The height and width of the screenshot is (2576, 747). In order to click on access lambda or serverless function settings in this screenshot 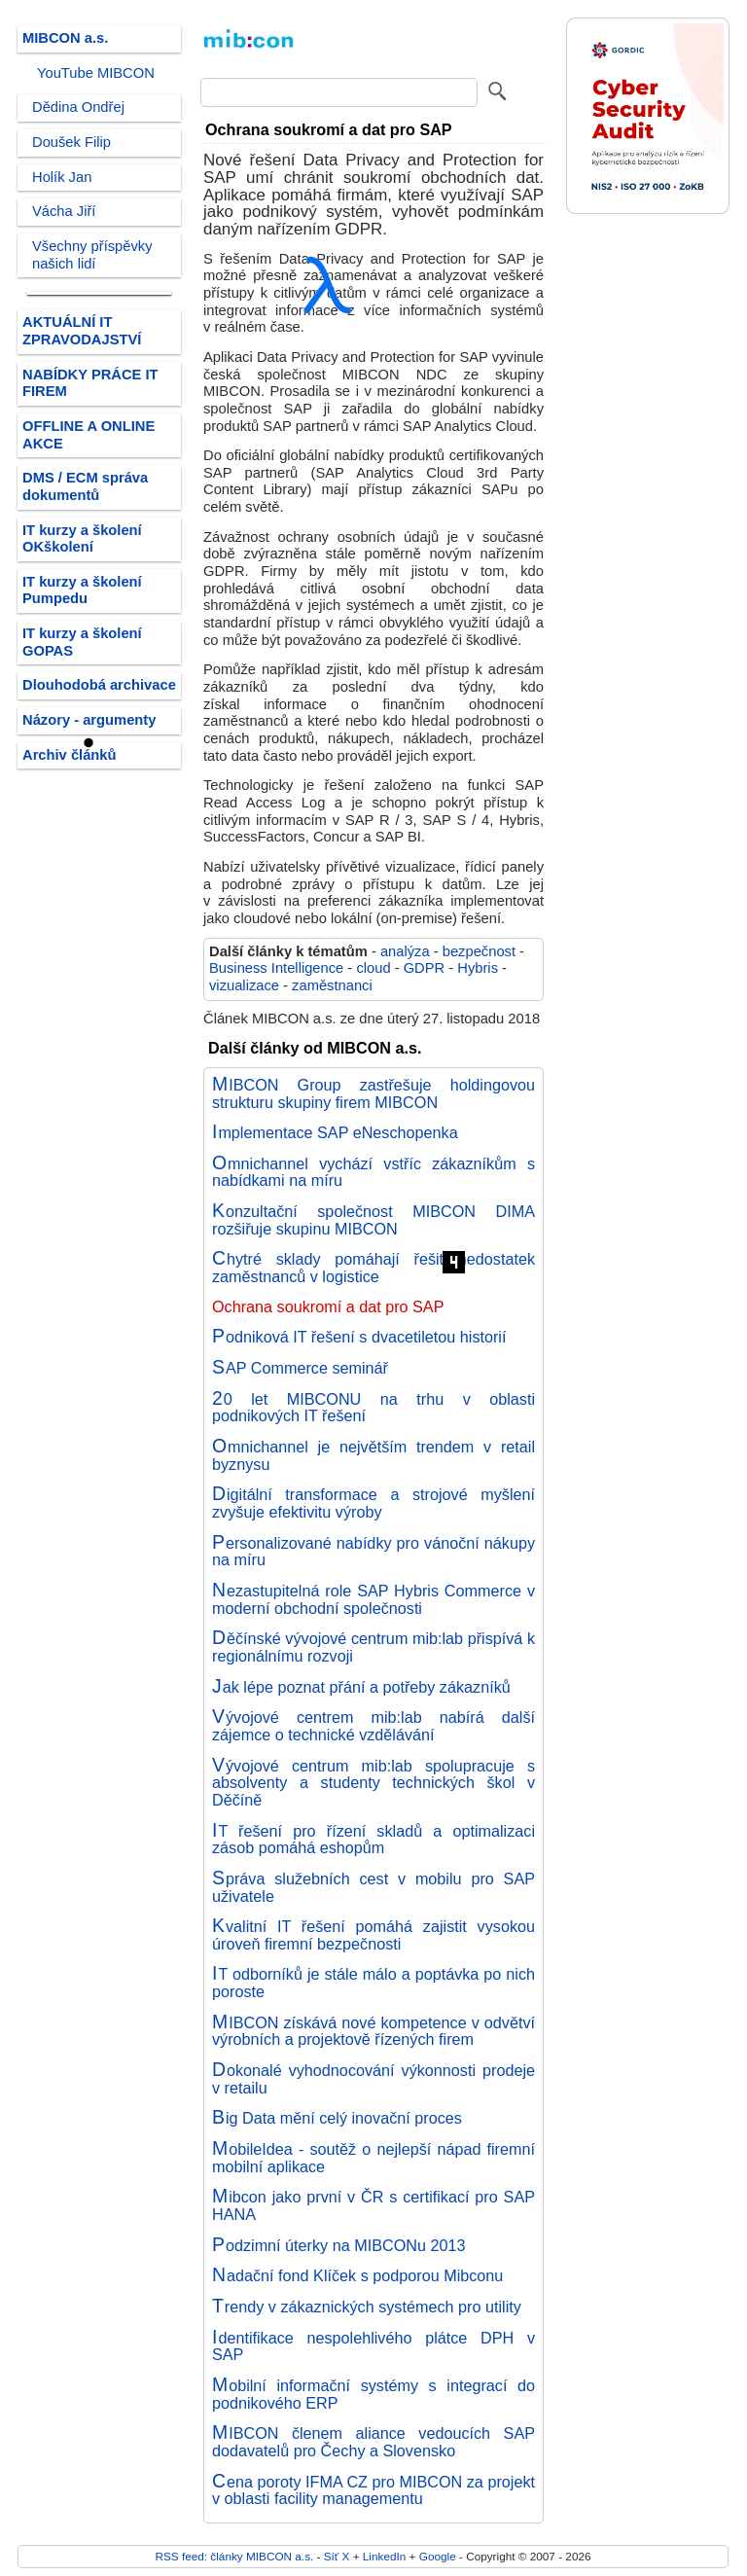, I will do `click(326, 285)`.